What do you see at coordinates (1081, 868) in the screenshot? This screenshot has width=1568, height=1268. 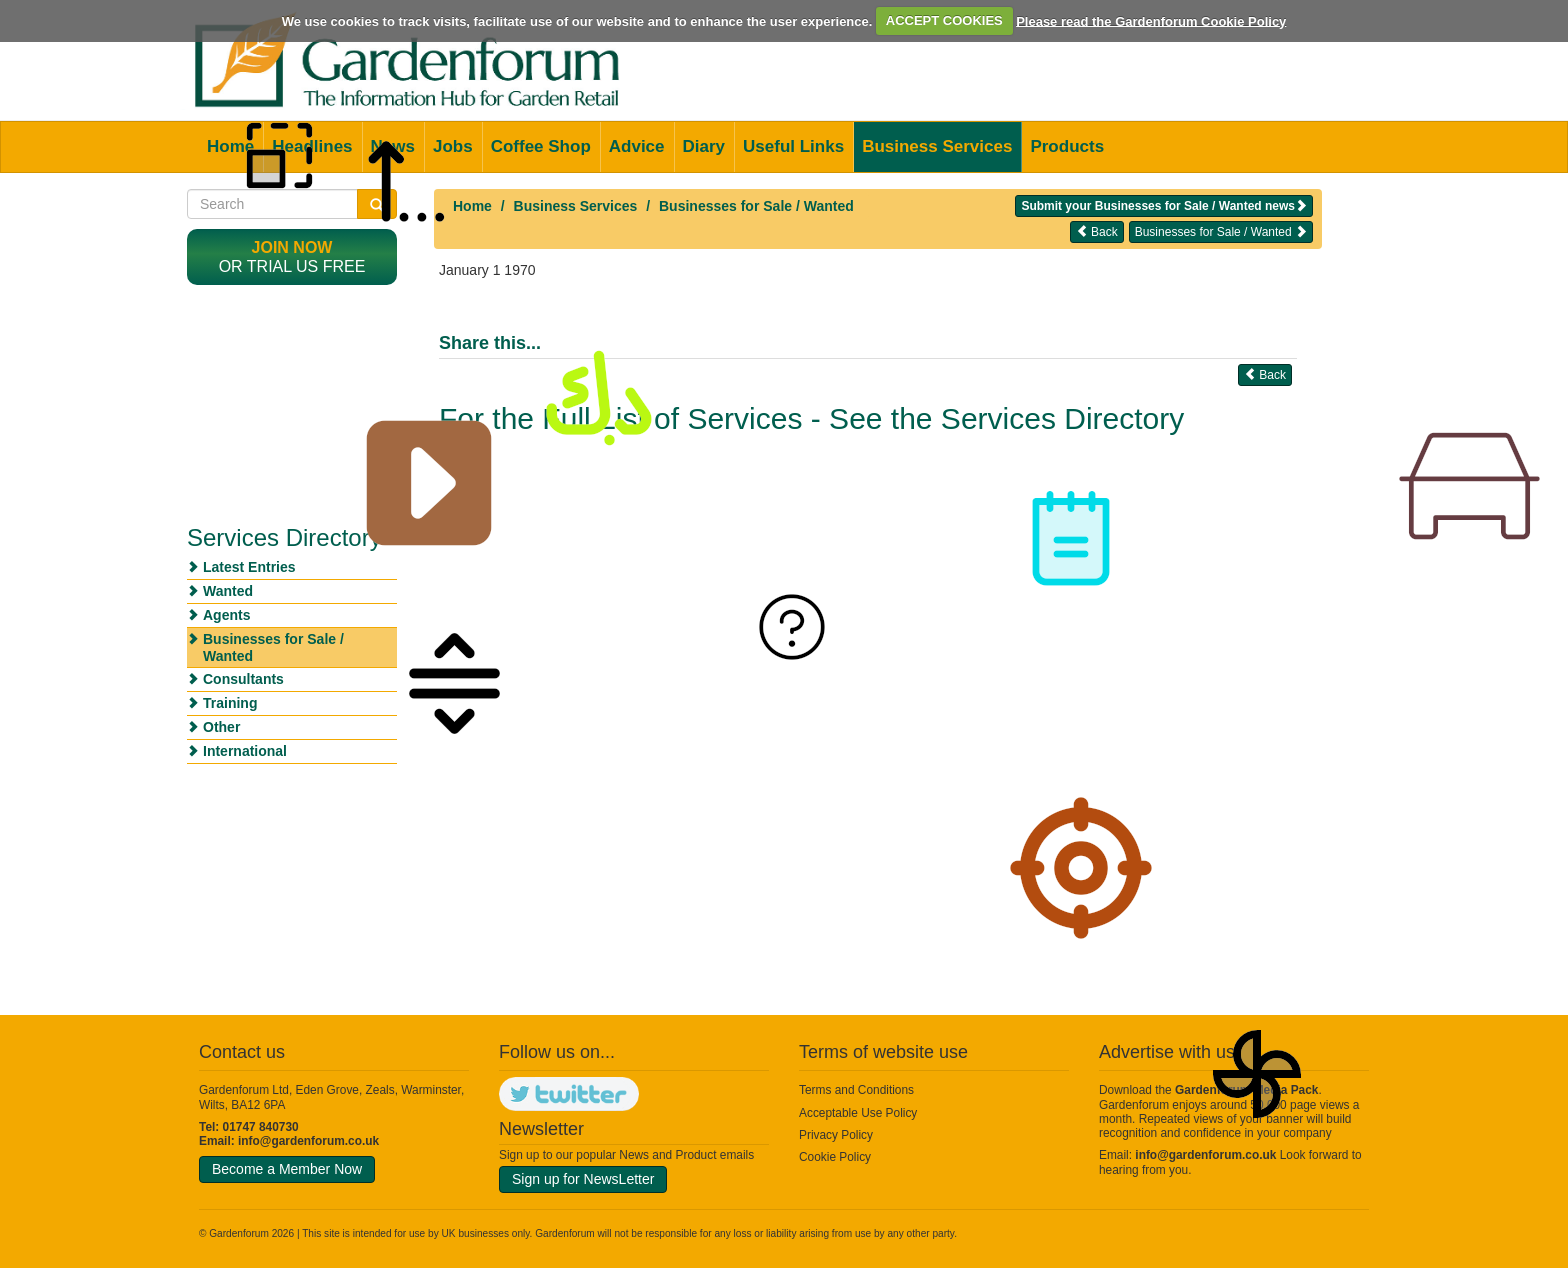 I see `center map on current location` at bounding box center [1081, 868].